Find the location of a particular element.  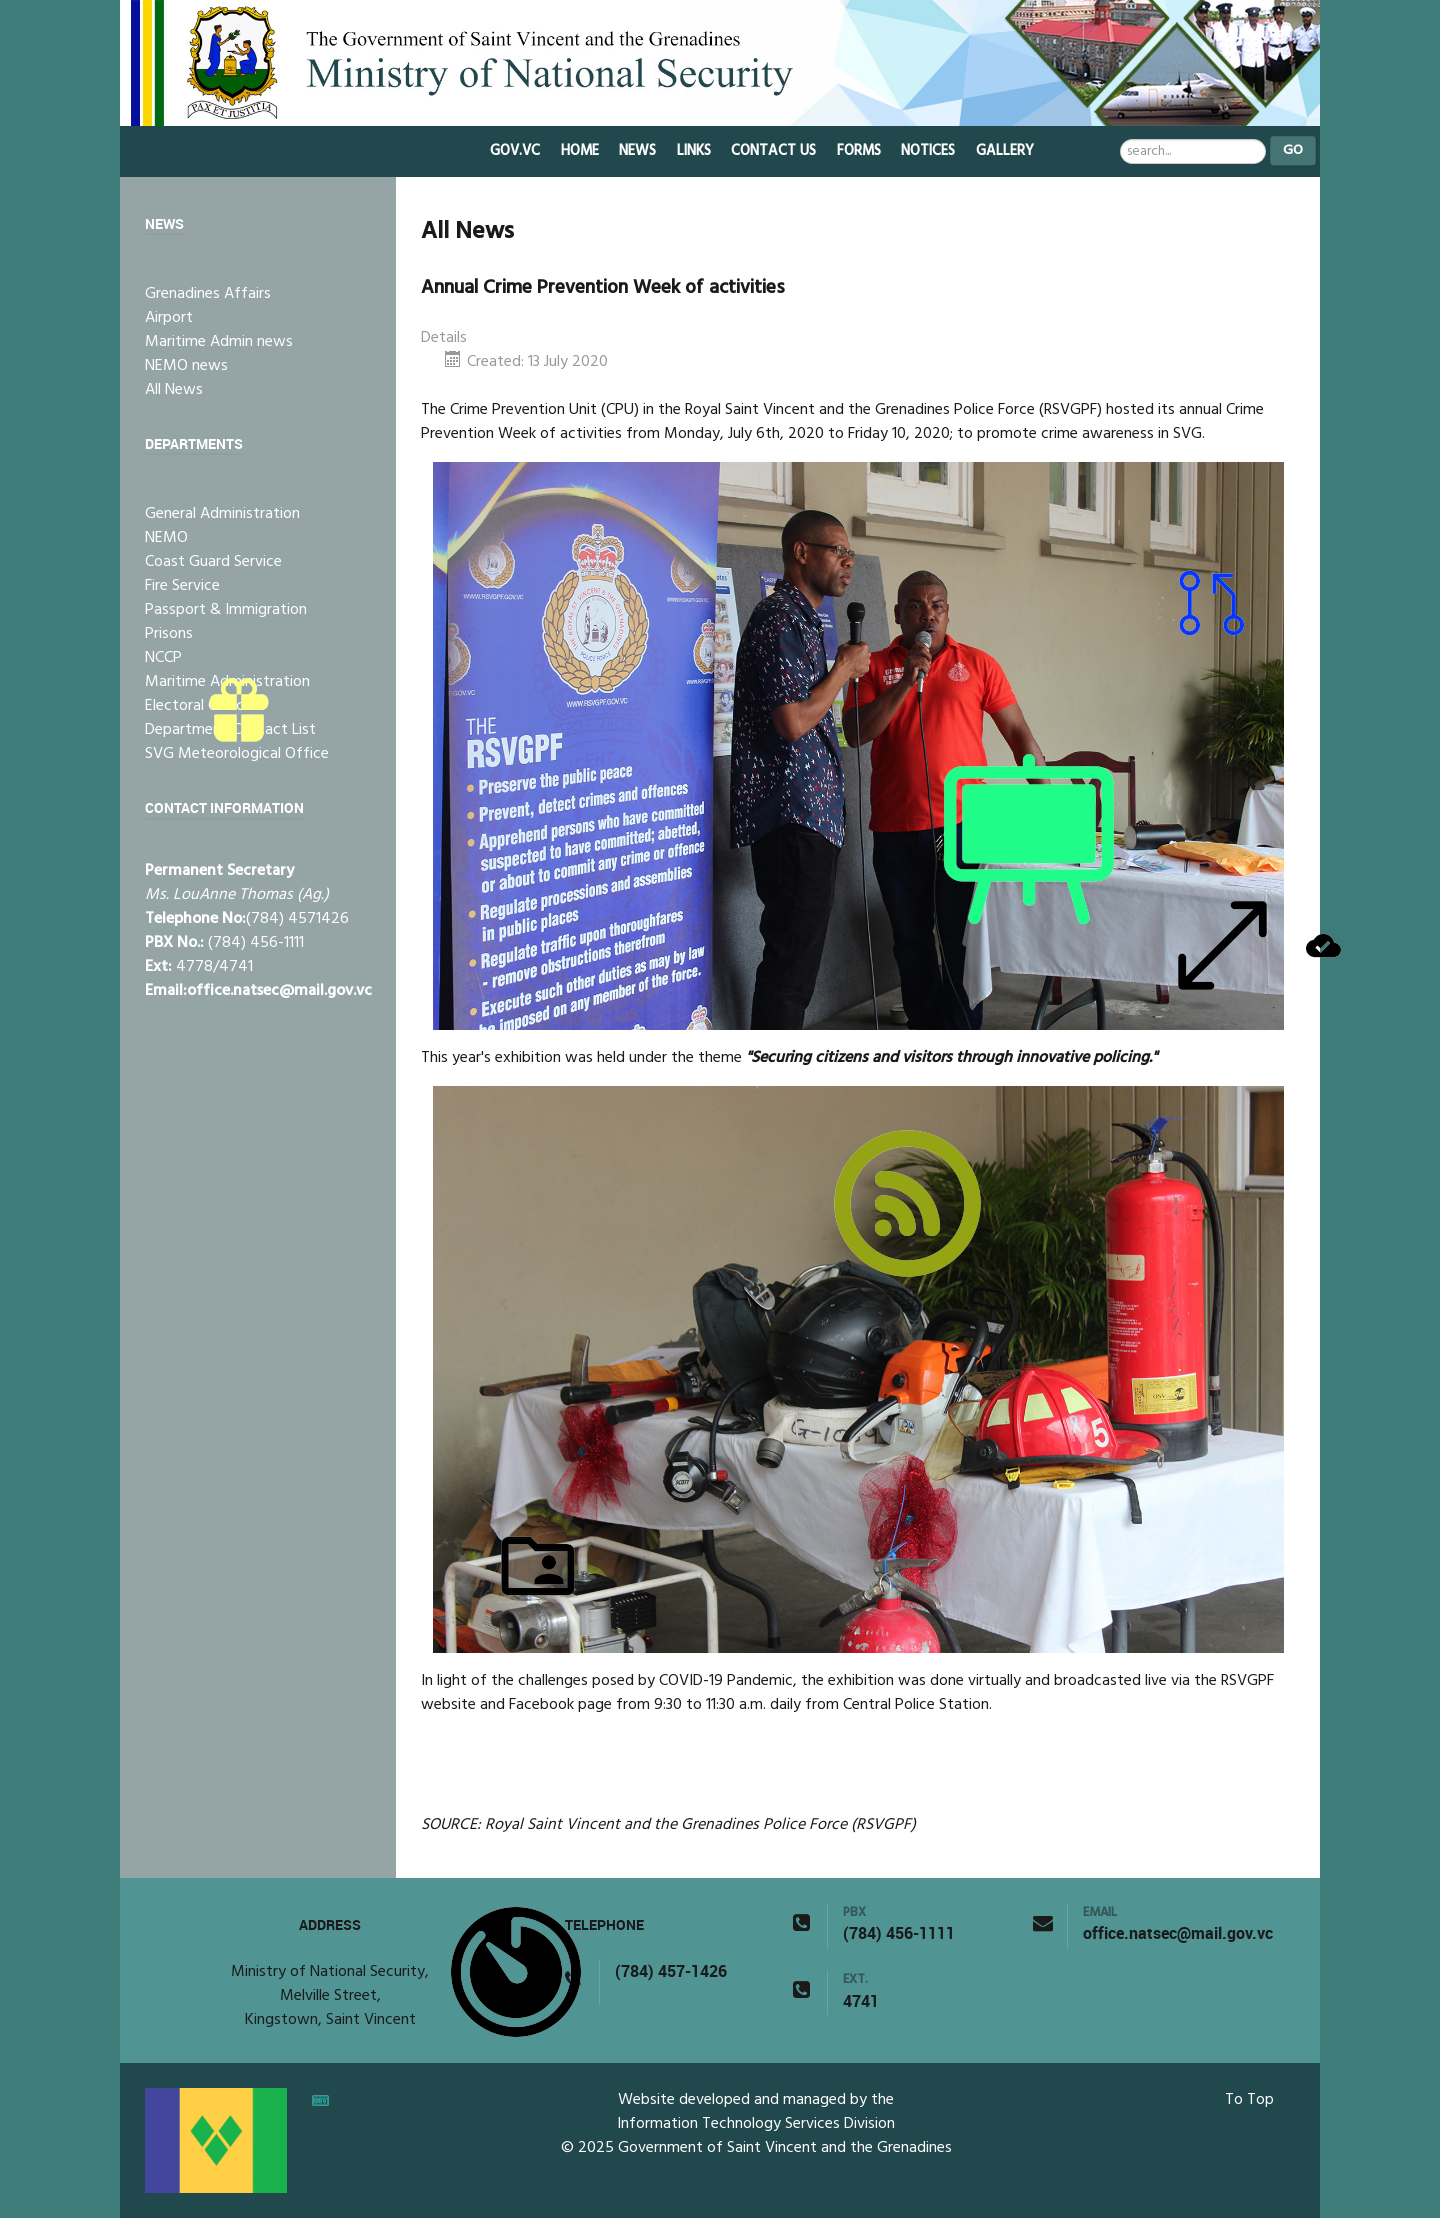

access shared folder contents is located at coordinates (538, 1566).